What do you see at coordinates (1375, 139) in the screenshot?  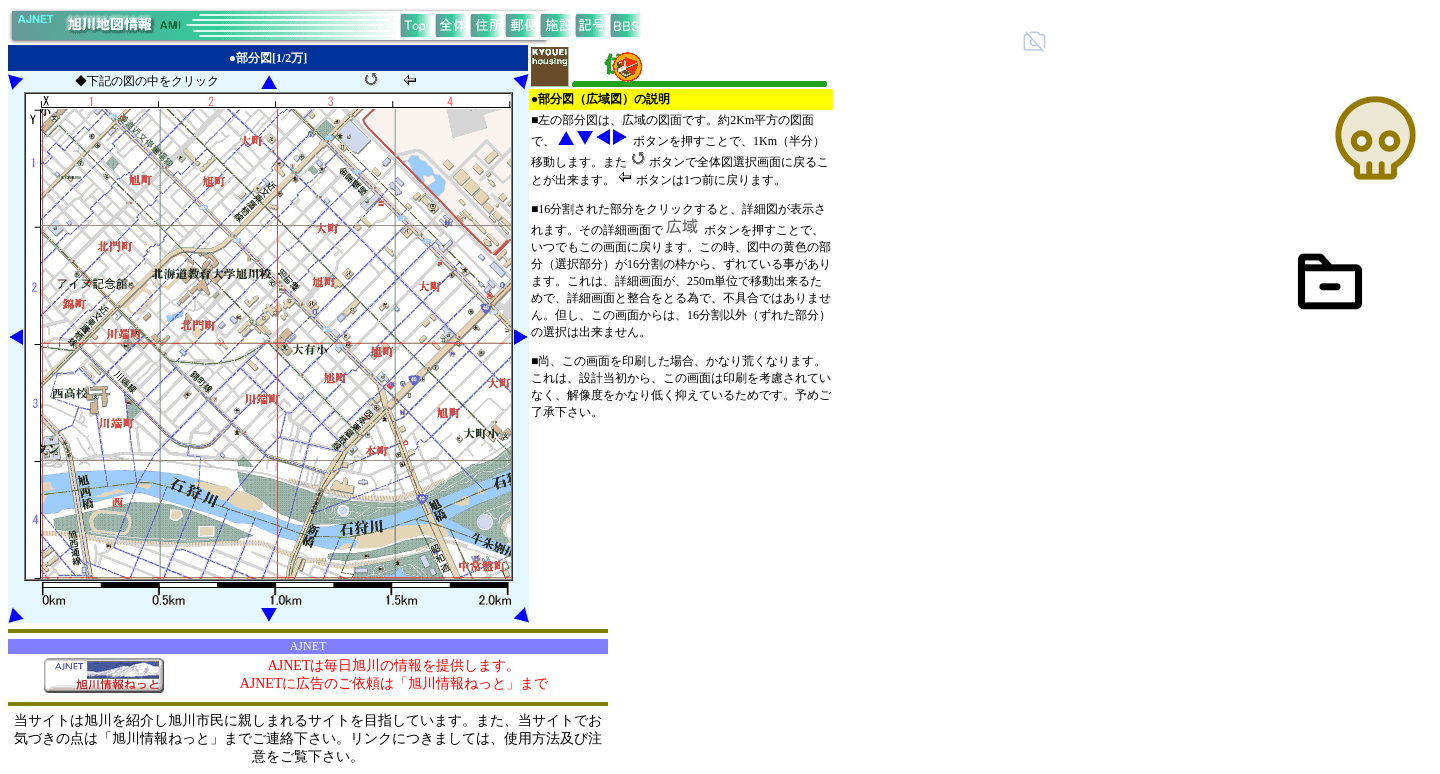 I see `indicates danger or fatal error` at bounding box center [1375, 139].